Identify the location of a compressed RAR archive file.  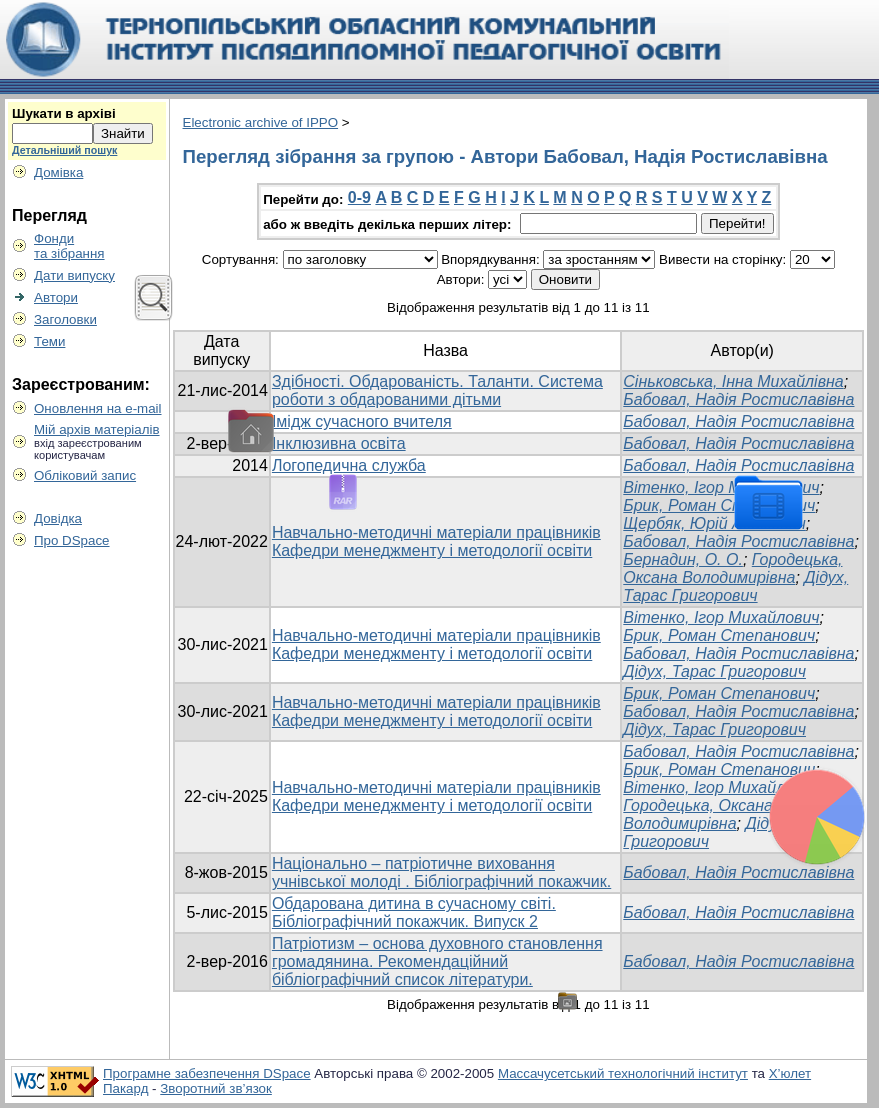
(343, 492).